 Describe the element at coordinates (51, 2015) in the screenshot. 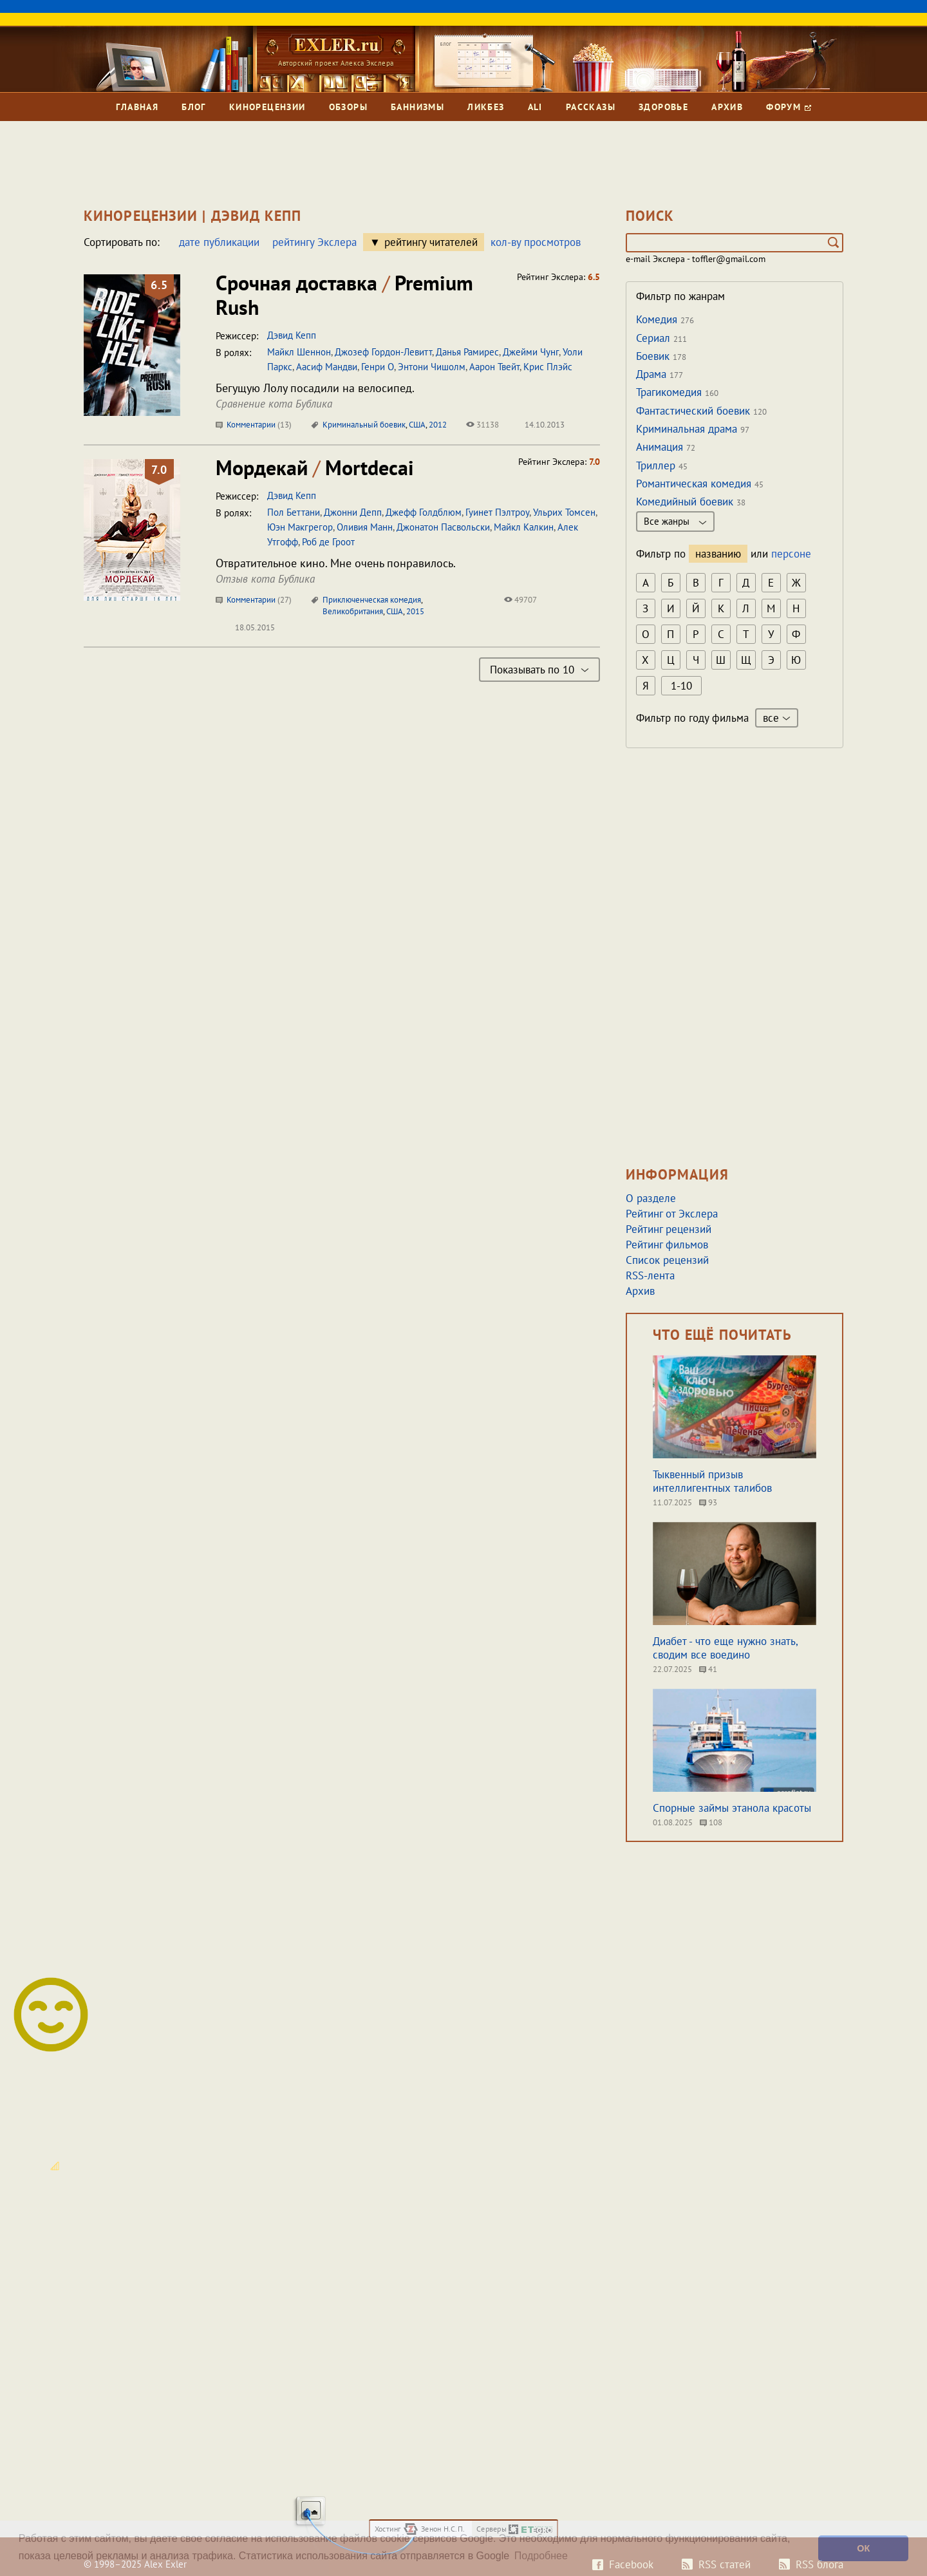

I see `rate your experience positively` at that location.